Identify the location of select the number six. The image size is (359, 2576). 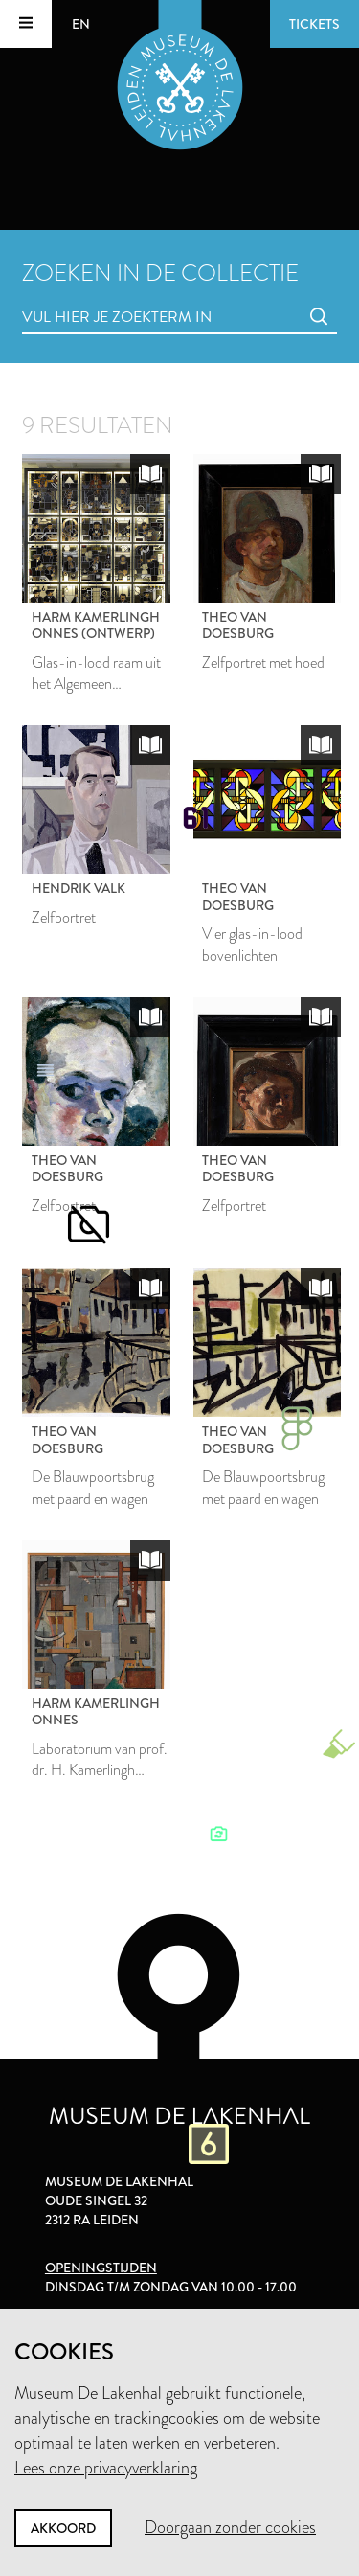
(209, 2144).